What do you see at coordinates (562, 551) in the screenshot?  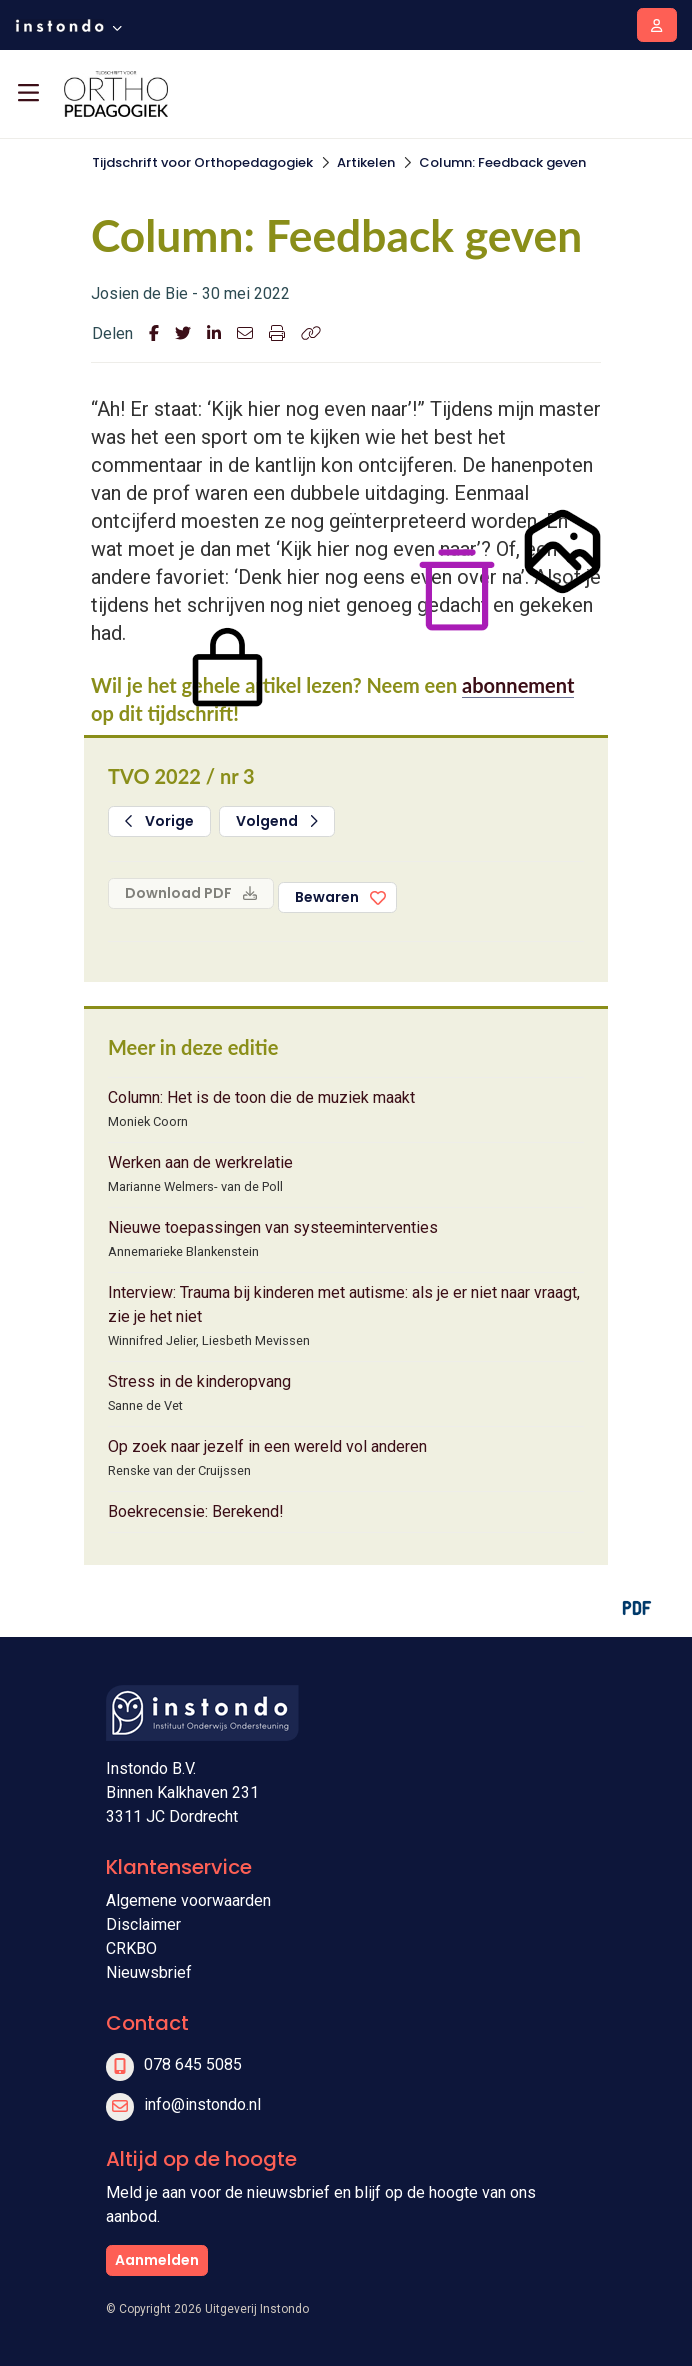 I see `view photos in hexagonal frame` at bounding box center [562, 551].